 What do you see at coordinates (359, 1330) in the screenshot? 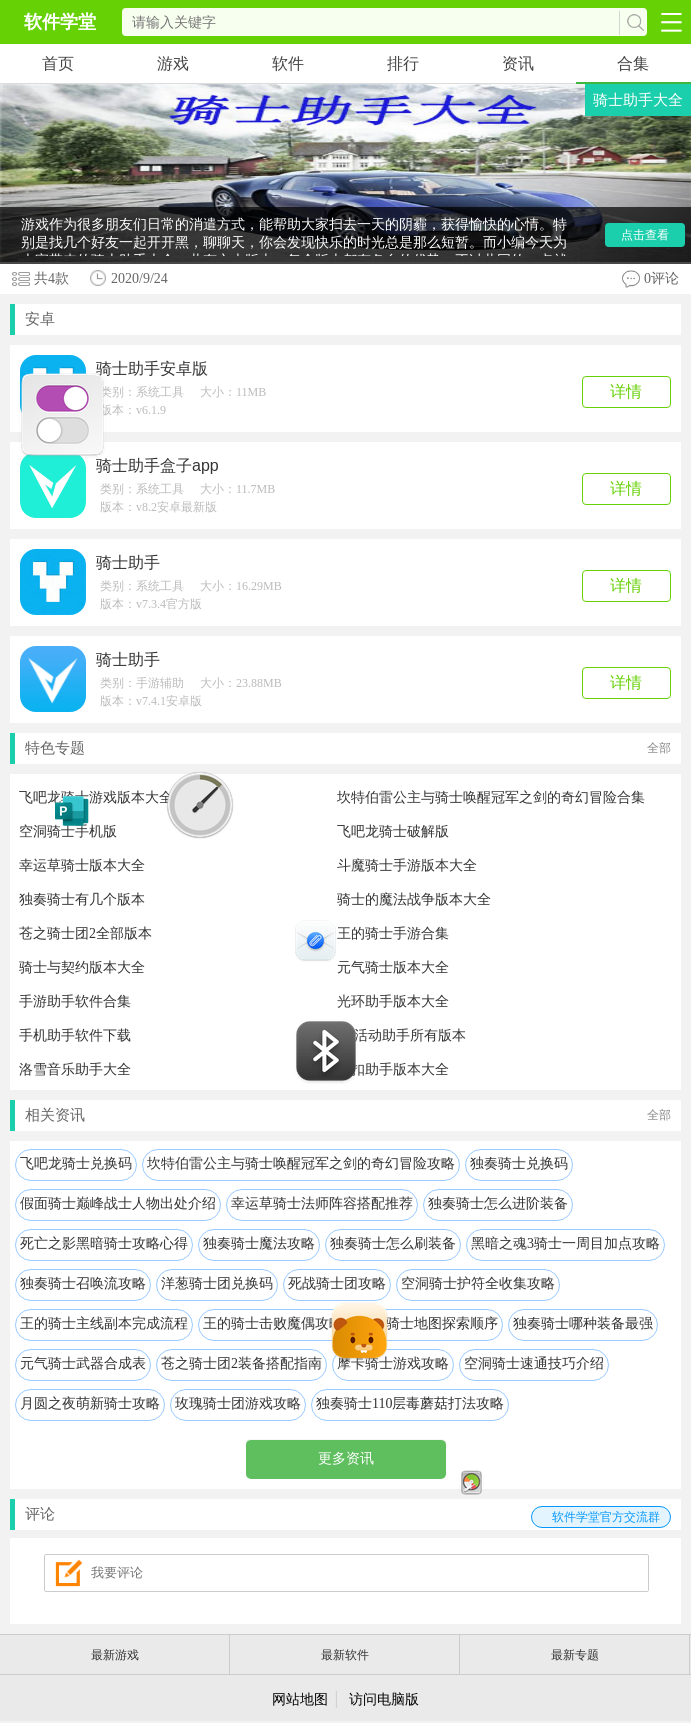
I see `open beaver notes app` at bounding box center [359, 1330].